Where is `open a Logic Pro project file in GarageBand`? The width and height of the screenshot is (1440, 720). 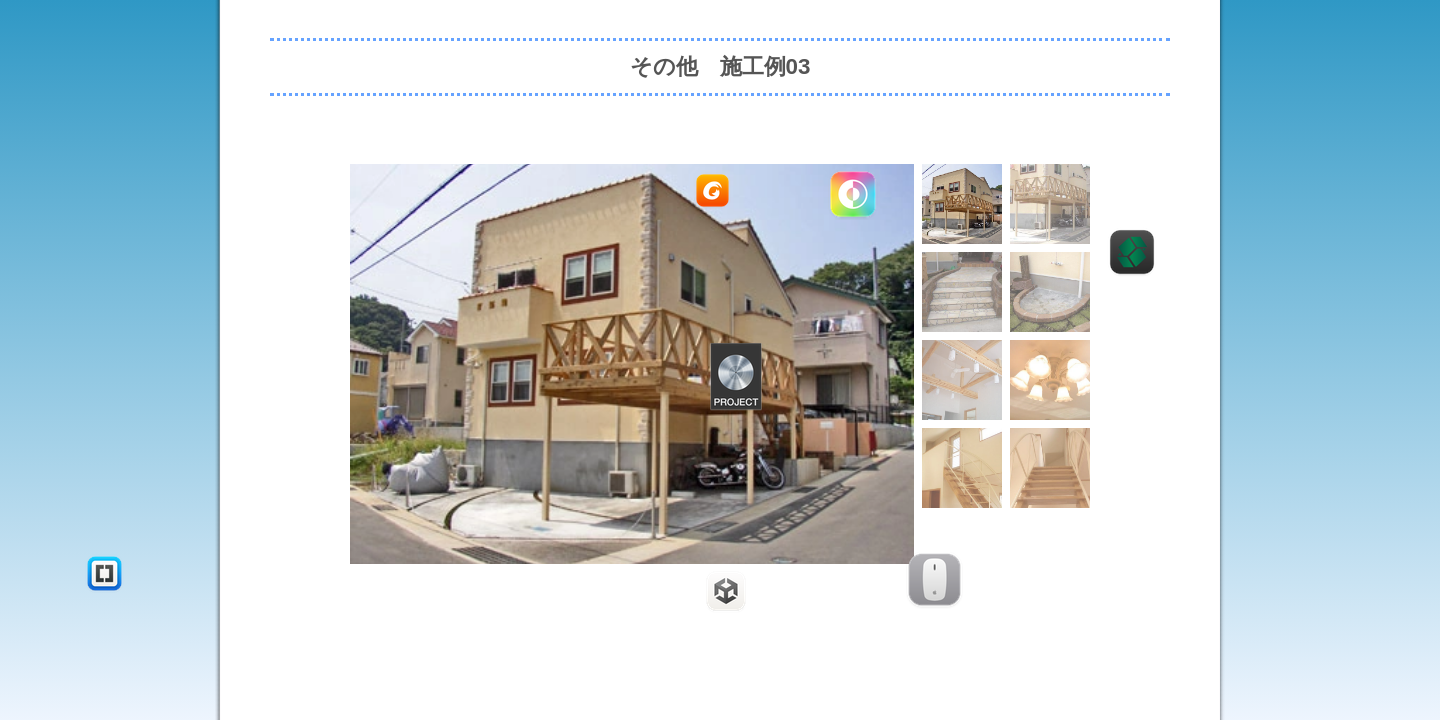 open a Logic Pro project file in GarageBand is located at coordinates (736, 378).